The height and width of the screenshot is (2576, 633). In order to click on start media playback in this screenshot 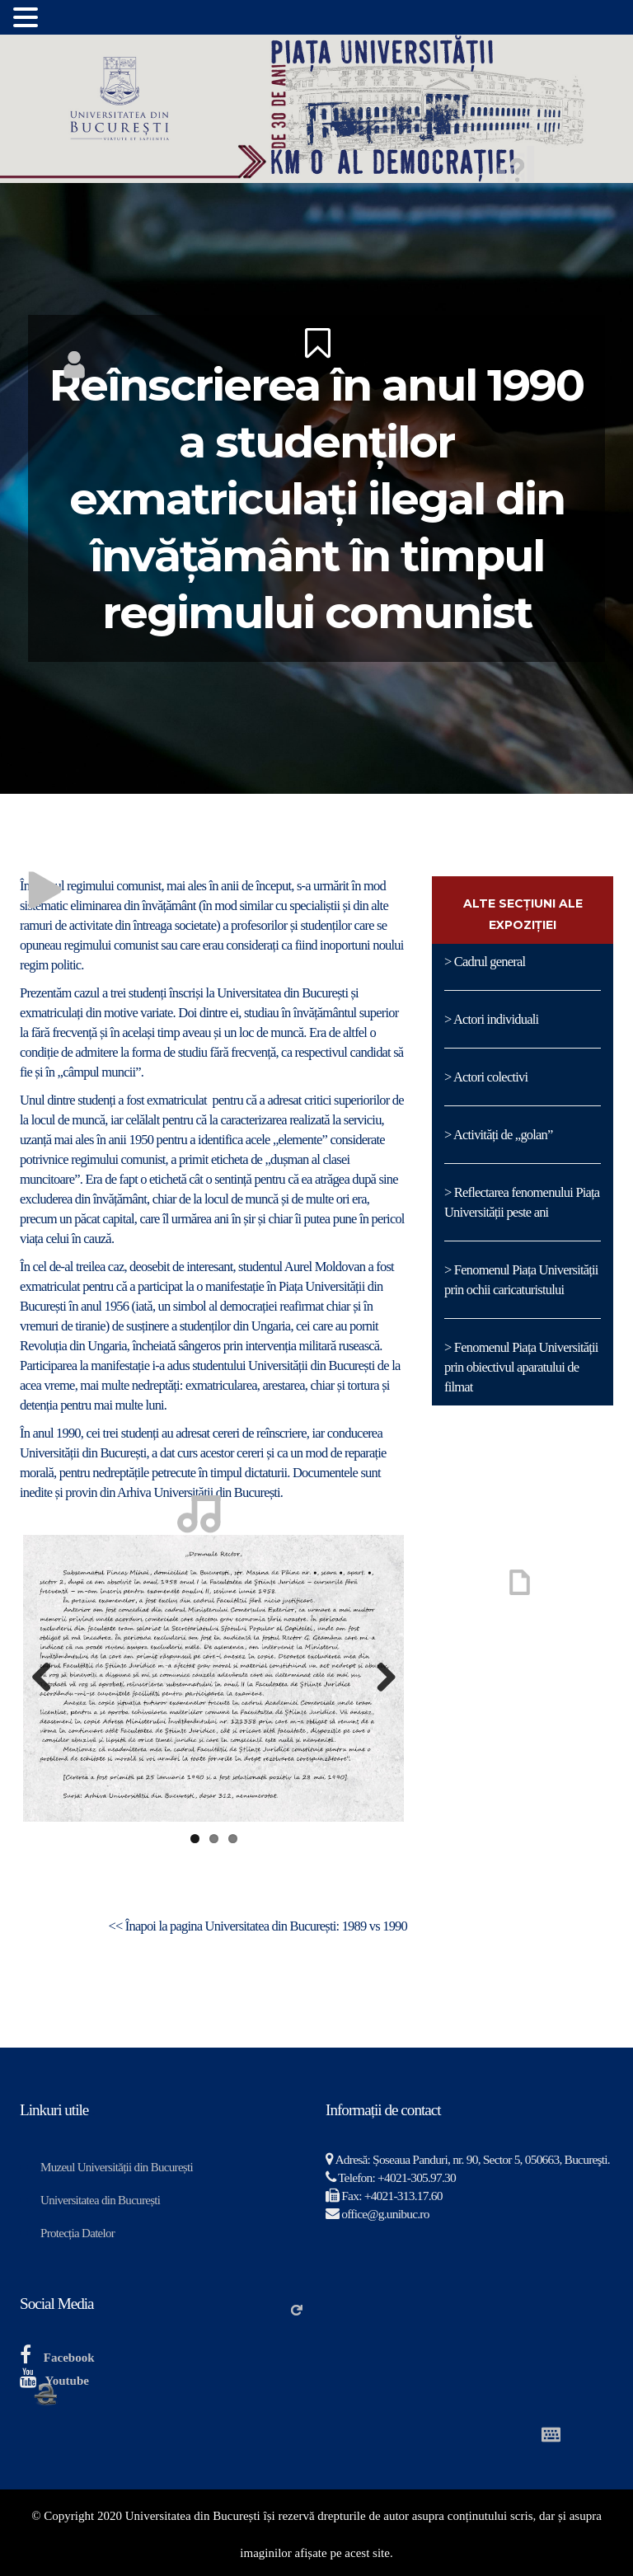, I will do `click(43, 889)`.